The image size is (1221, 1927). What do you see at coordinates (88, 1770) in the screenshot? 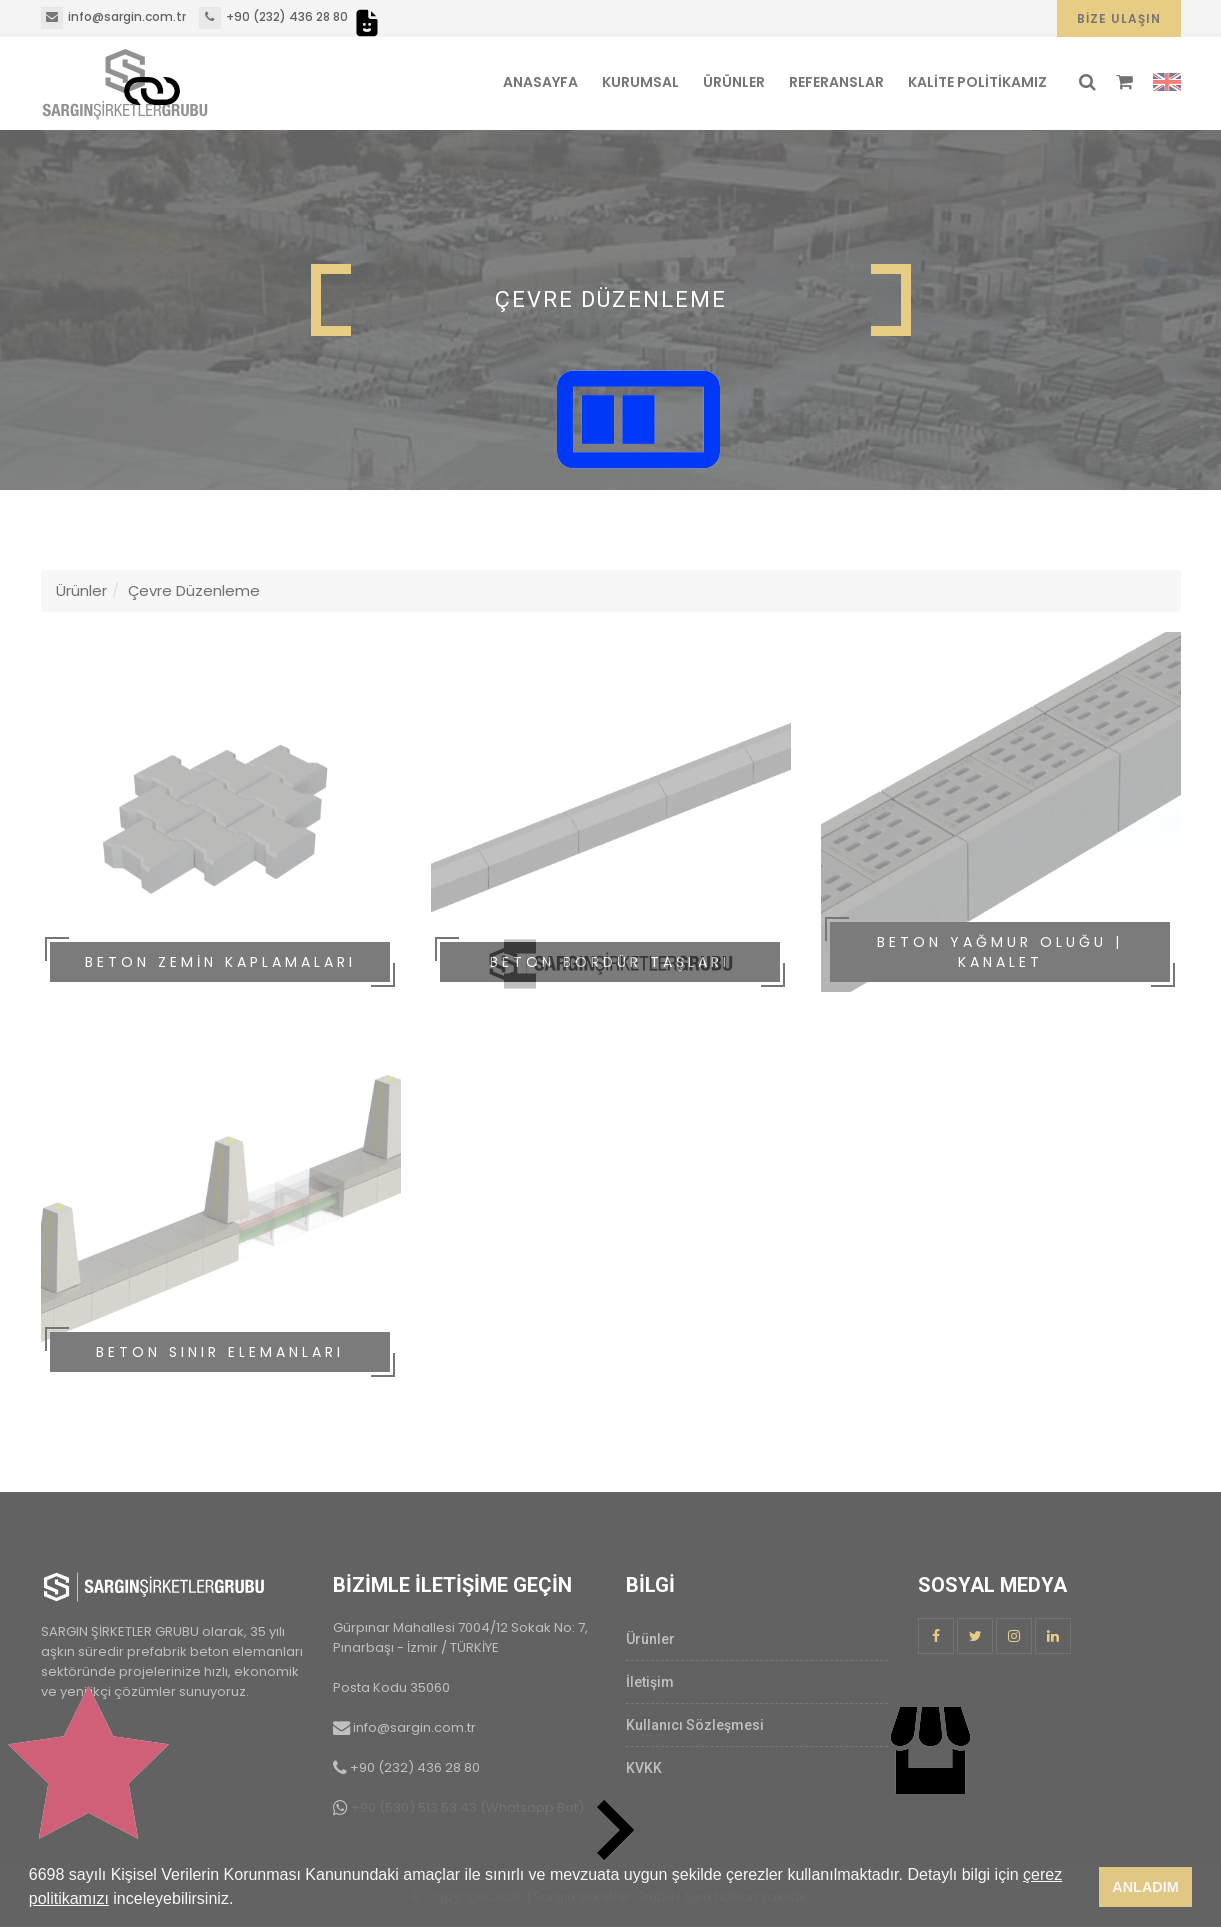
I see `add item to favorites` at bounding box center [88, 1770].